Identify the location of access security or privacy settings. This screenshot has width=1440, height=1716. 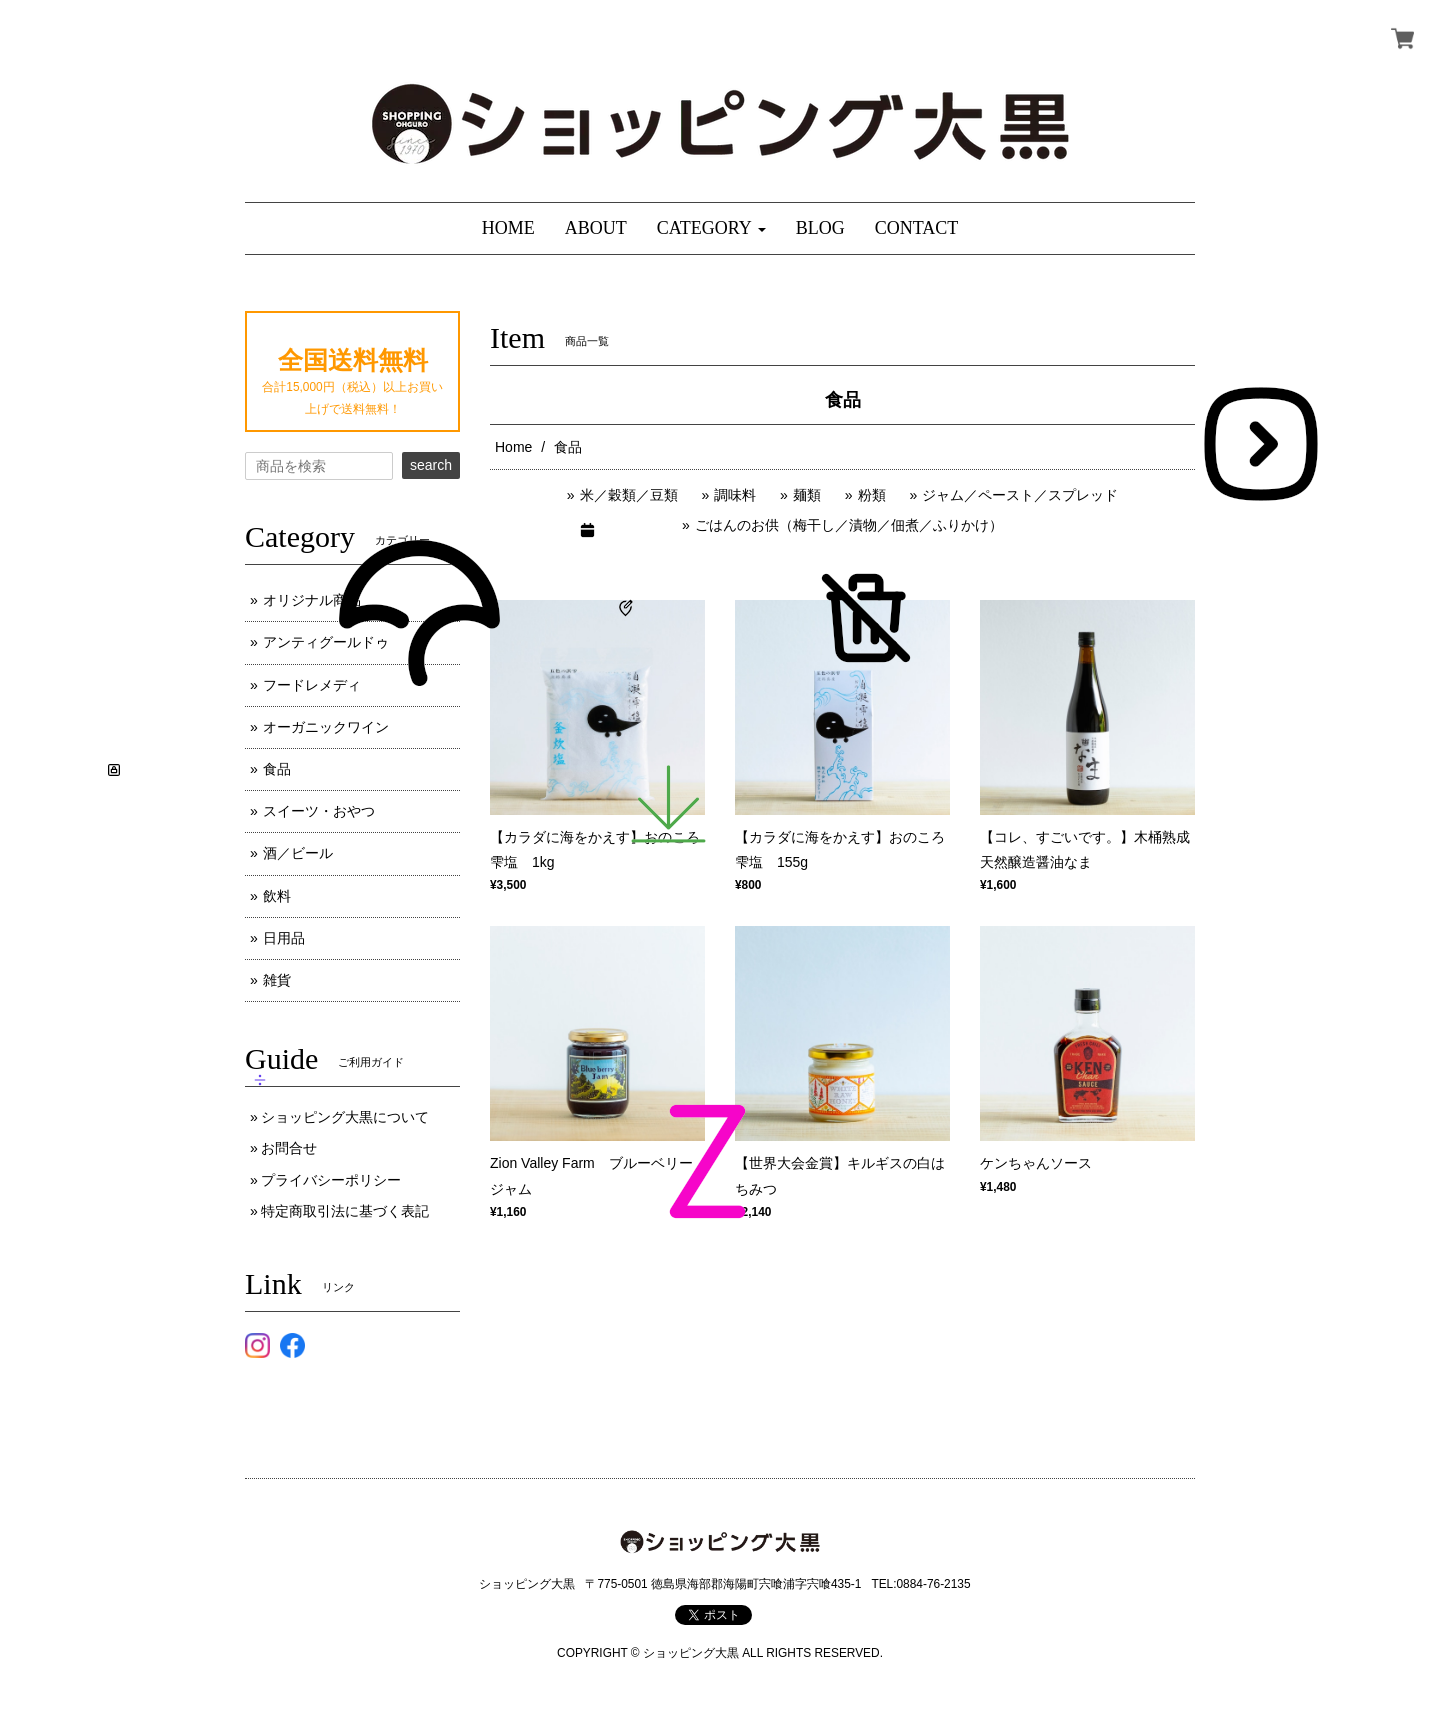
(114, 770).